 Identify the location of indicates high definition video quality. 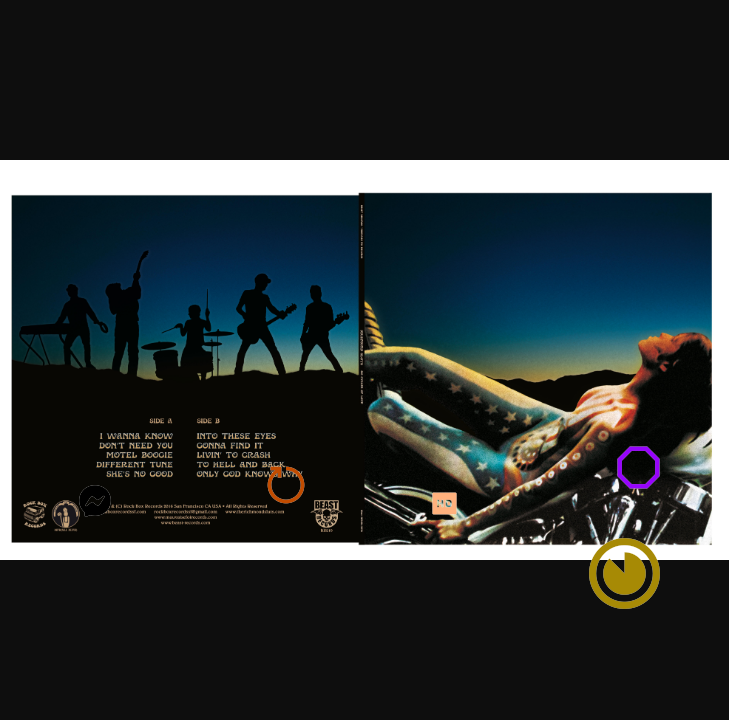
(444, 503).